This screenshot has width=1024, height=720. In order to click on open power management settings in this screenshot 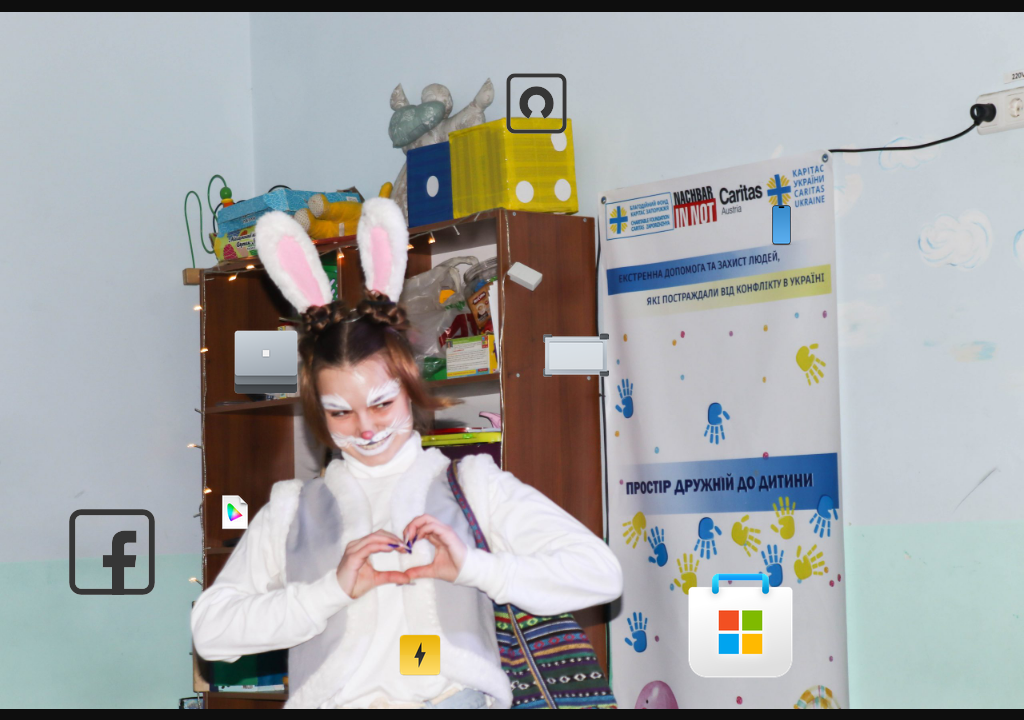, I will do `click(420, 655)`.